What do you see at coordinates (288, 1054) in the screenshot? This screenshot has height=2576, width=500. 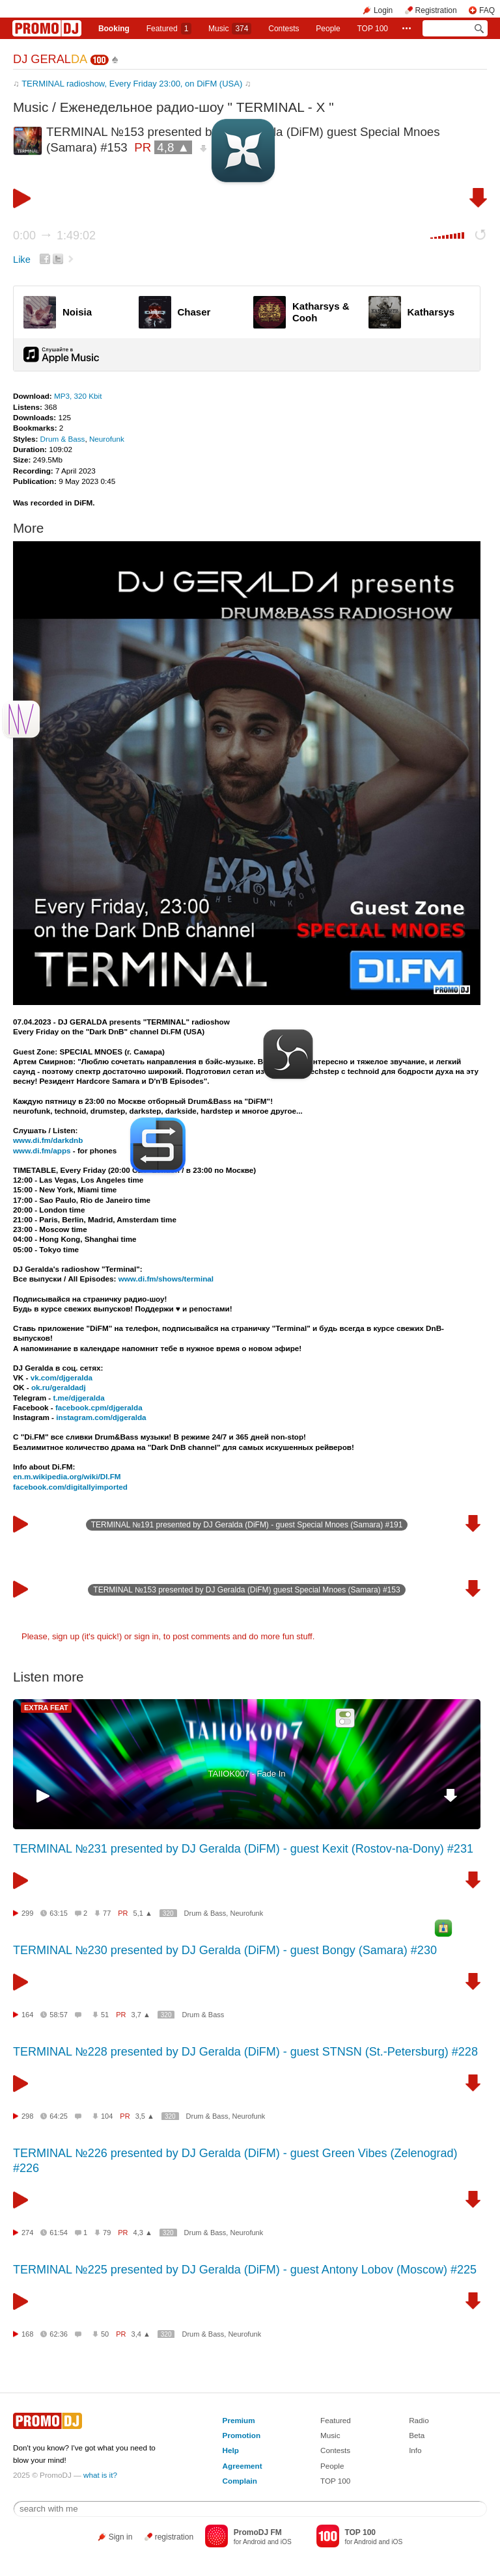 I see `open OBS Studio for screen recording and streaming` at bounding box center [288, 1054].